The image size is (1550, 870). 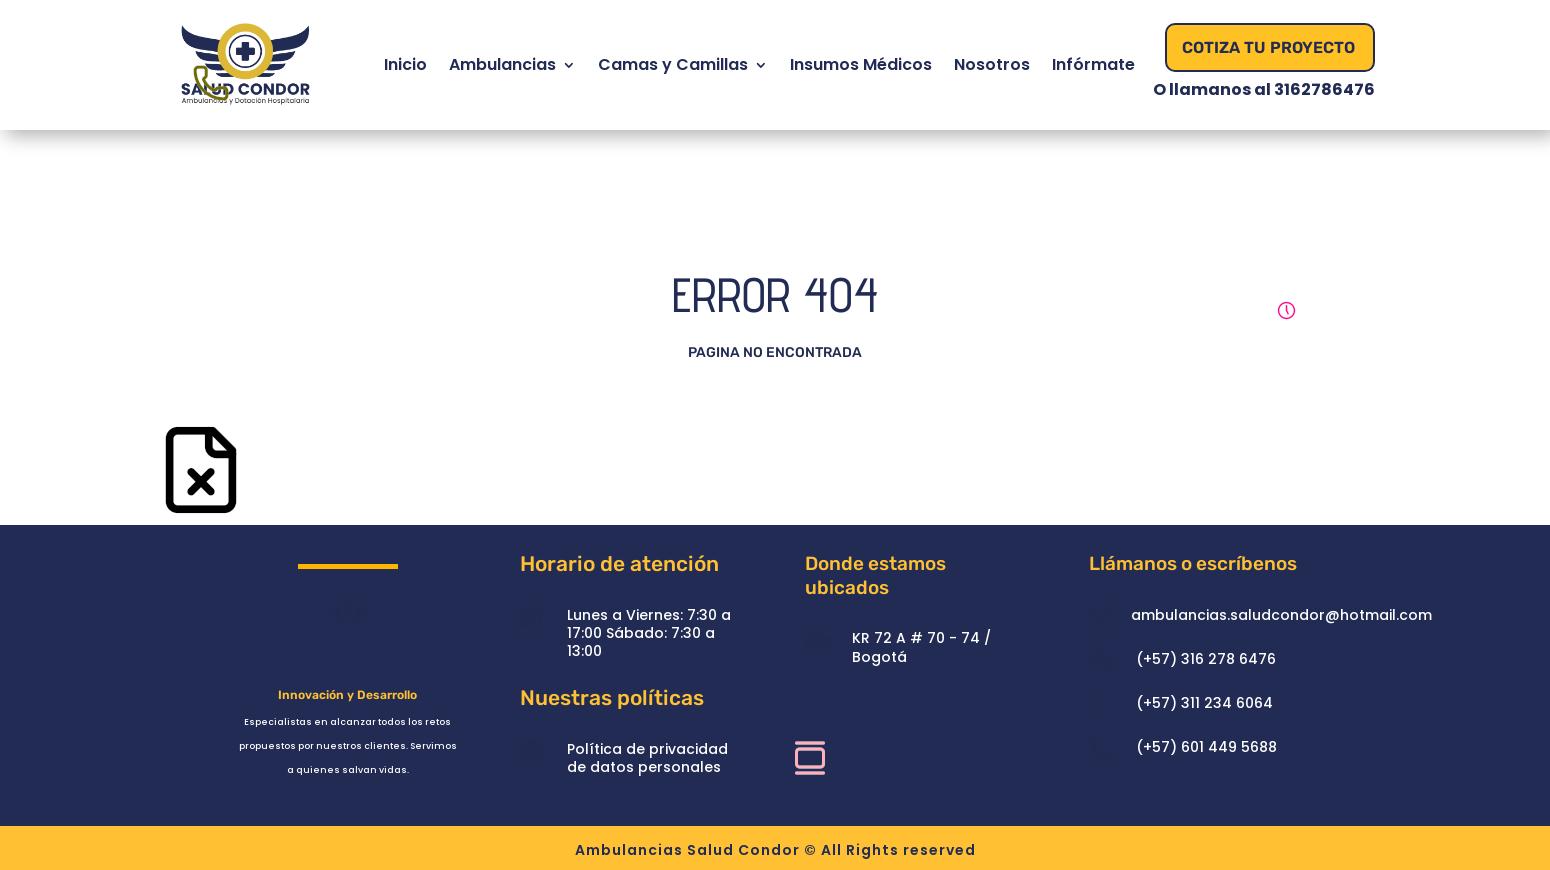 What do you see at coordinates (201, 470) in the screenshot?
I see `delete or remove a file` at bounding box center [201, 470].